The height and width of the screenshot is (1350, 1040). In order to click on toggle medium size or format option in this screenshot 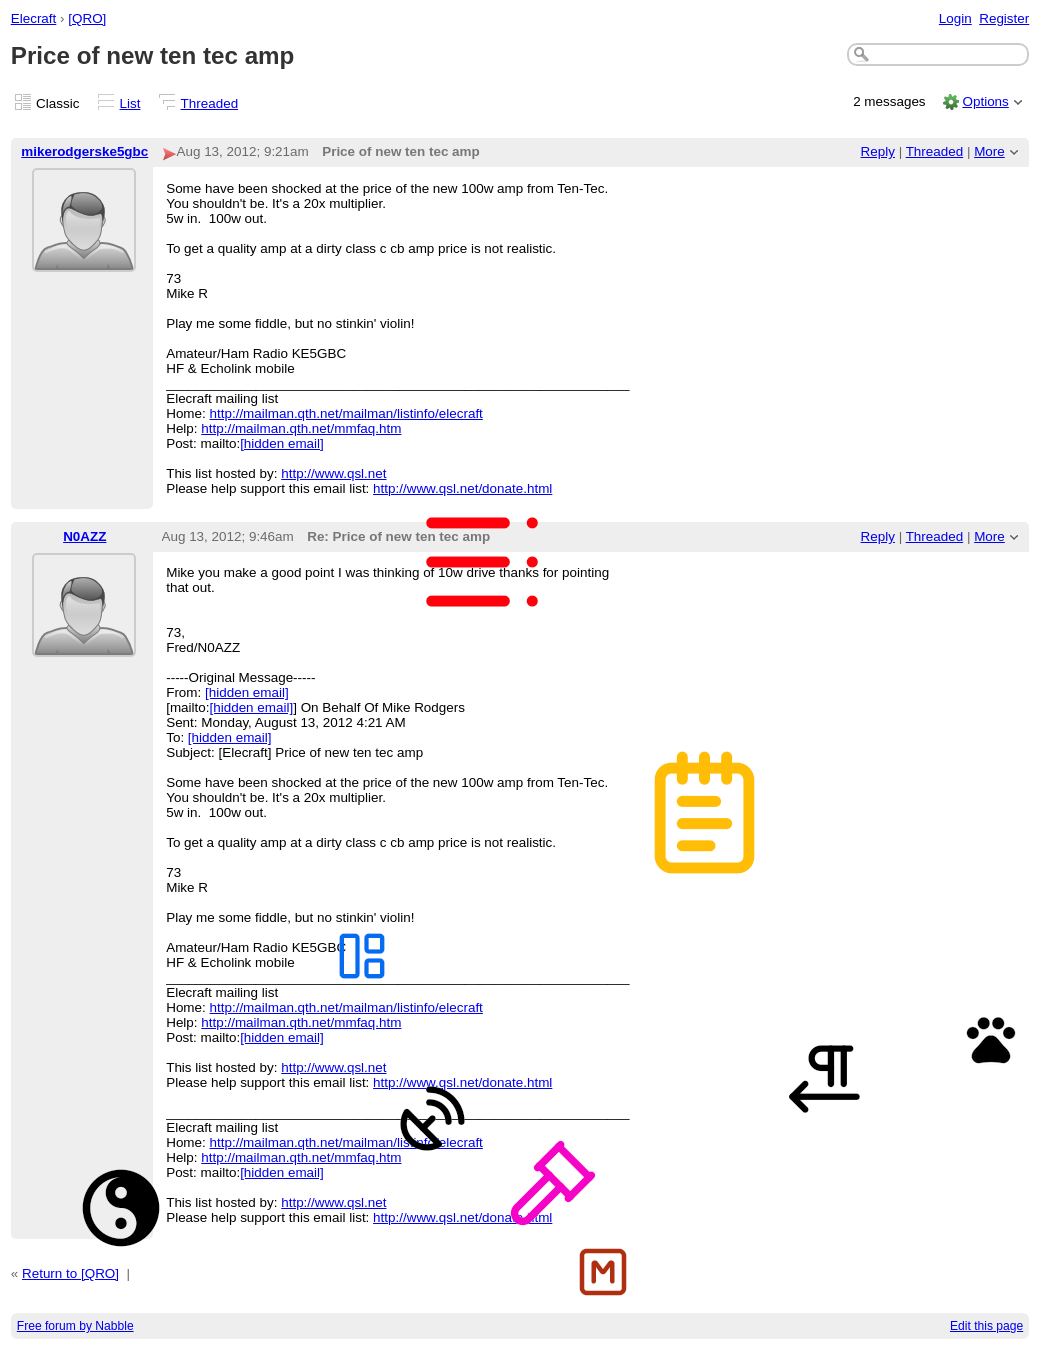, I will do `click(603, 1272)`.